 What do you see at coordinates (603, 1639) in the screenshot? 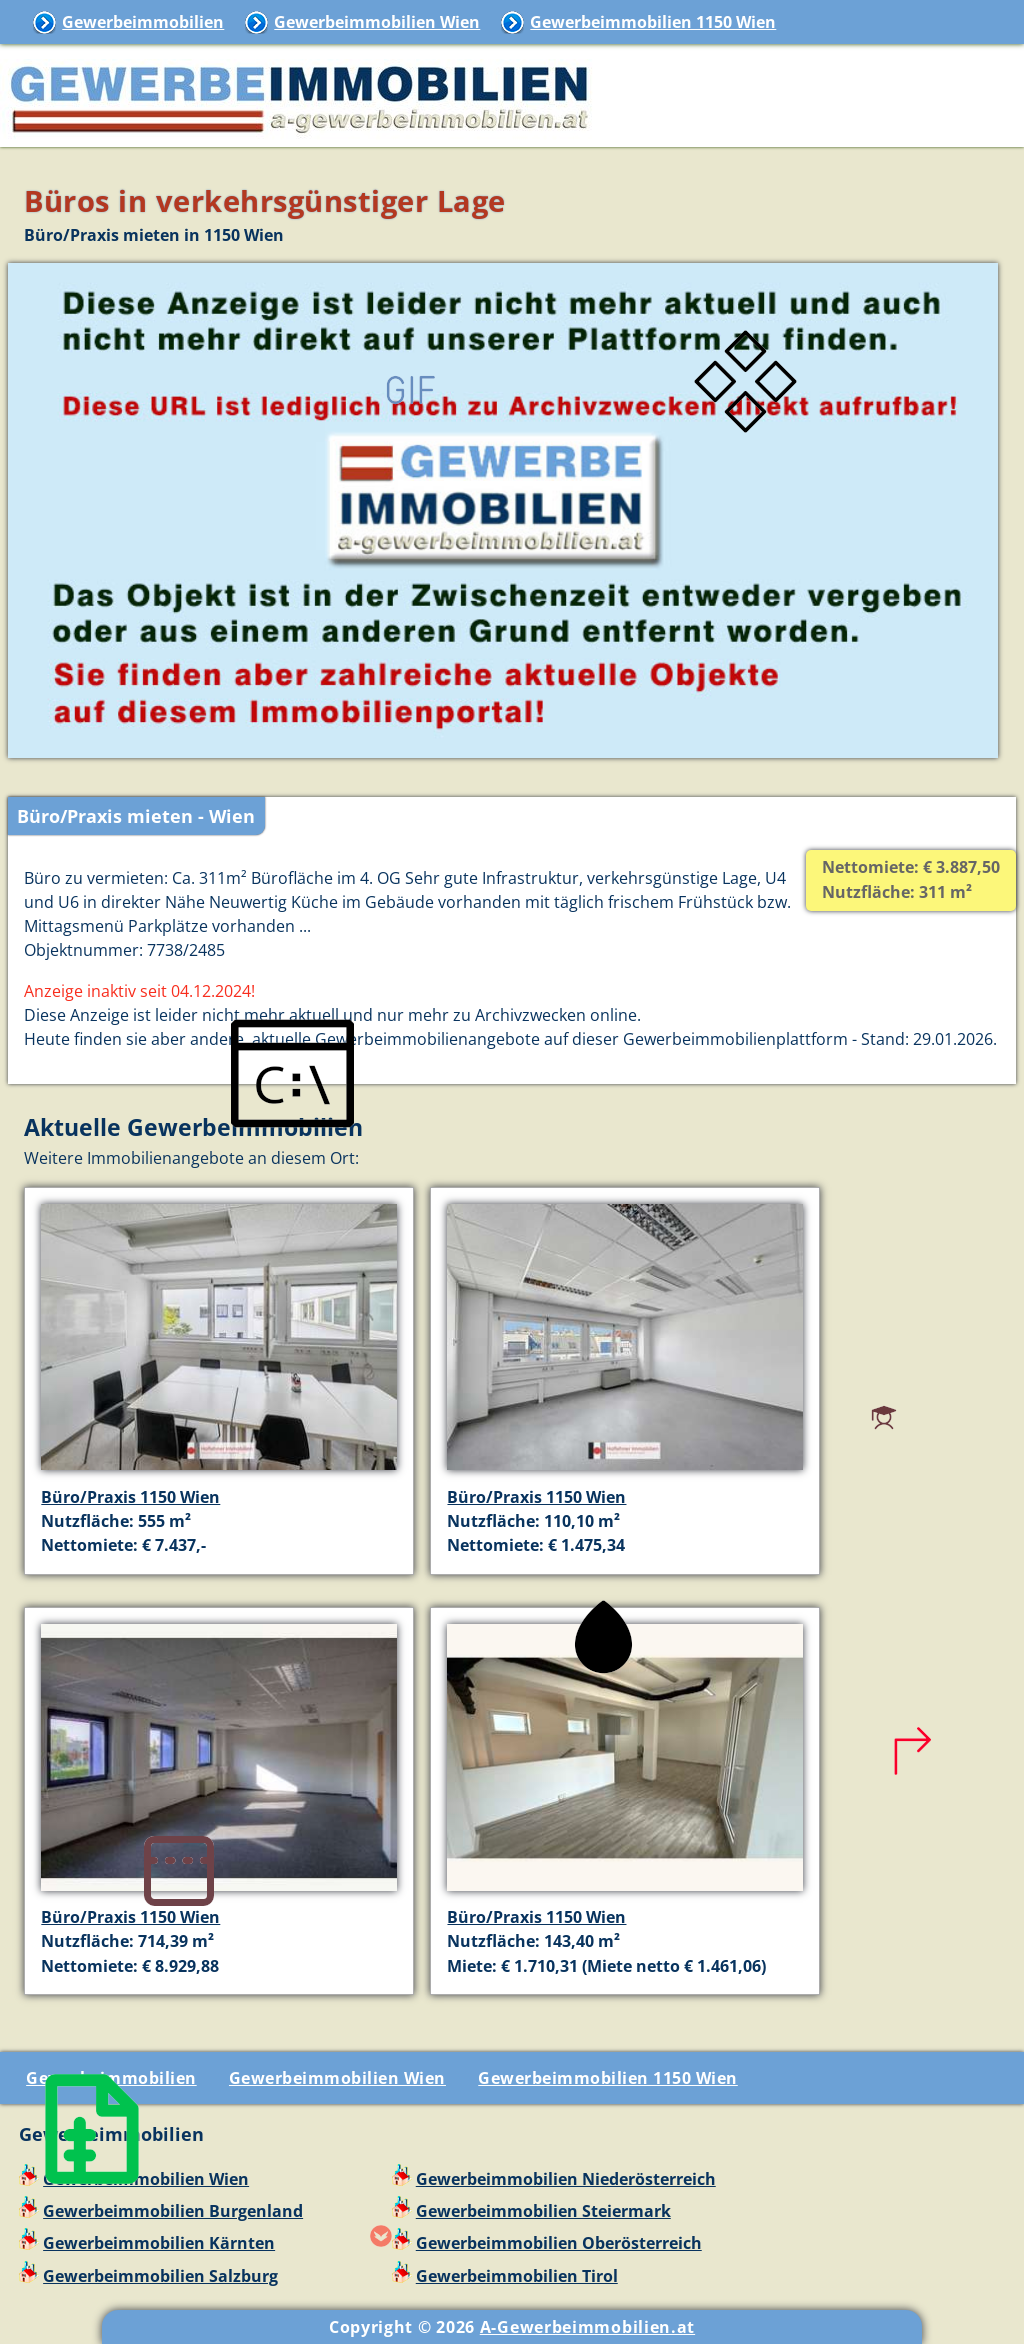
I see `indicates water or liquid-related feature` at bounding box center [603, 1639].